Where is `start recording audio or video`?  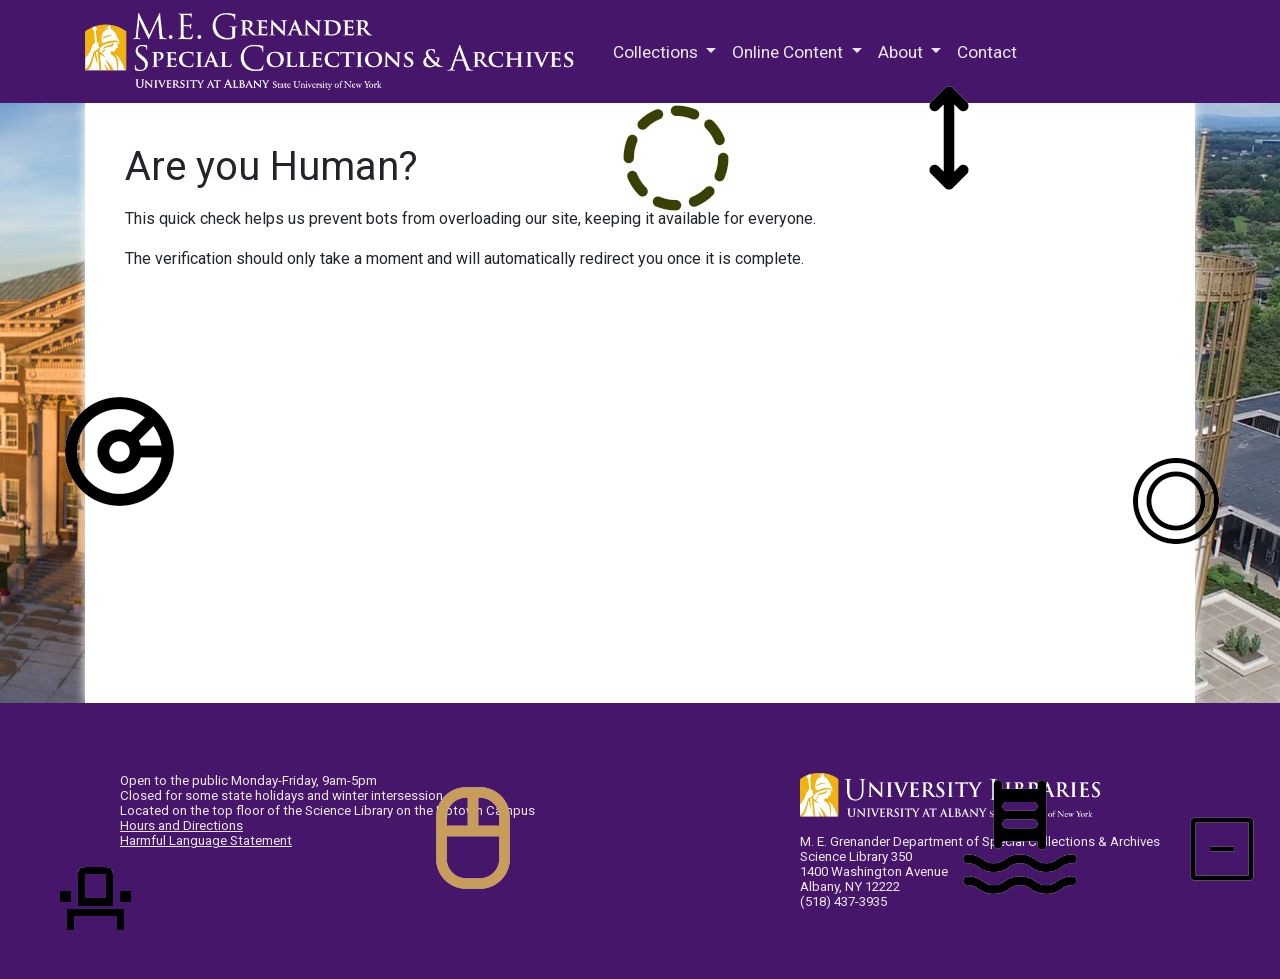 start recording audio or video is located at coordinates (1176, 501).